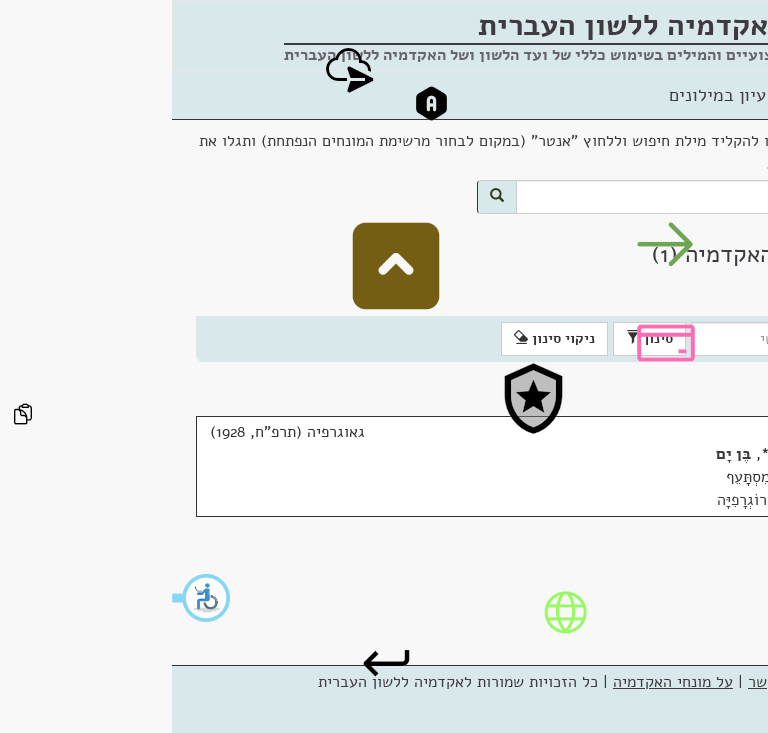  What do you see at coordinates (666, 341) in the screenshot?
I see `manage payment methods` at bounding box center [666, 341].